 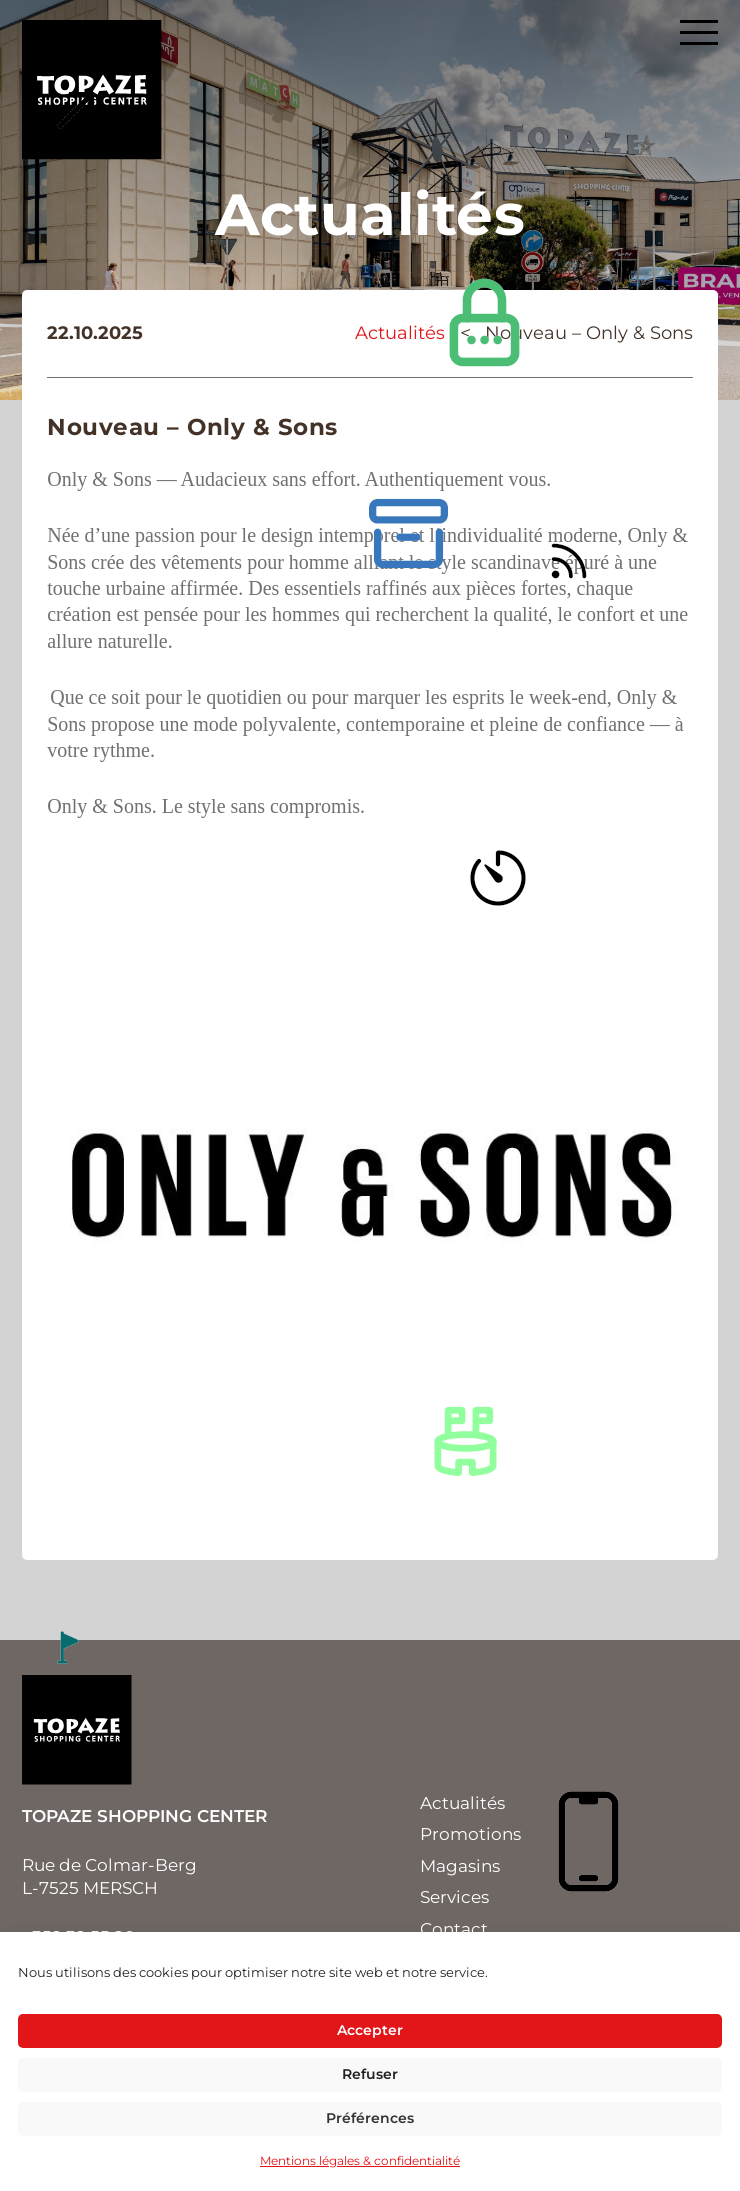 What do you see at coordinates (465, 1441) in the screenshot?
I see `view stadium or arena information` at bounding box center [465, 1441].